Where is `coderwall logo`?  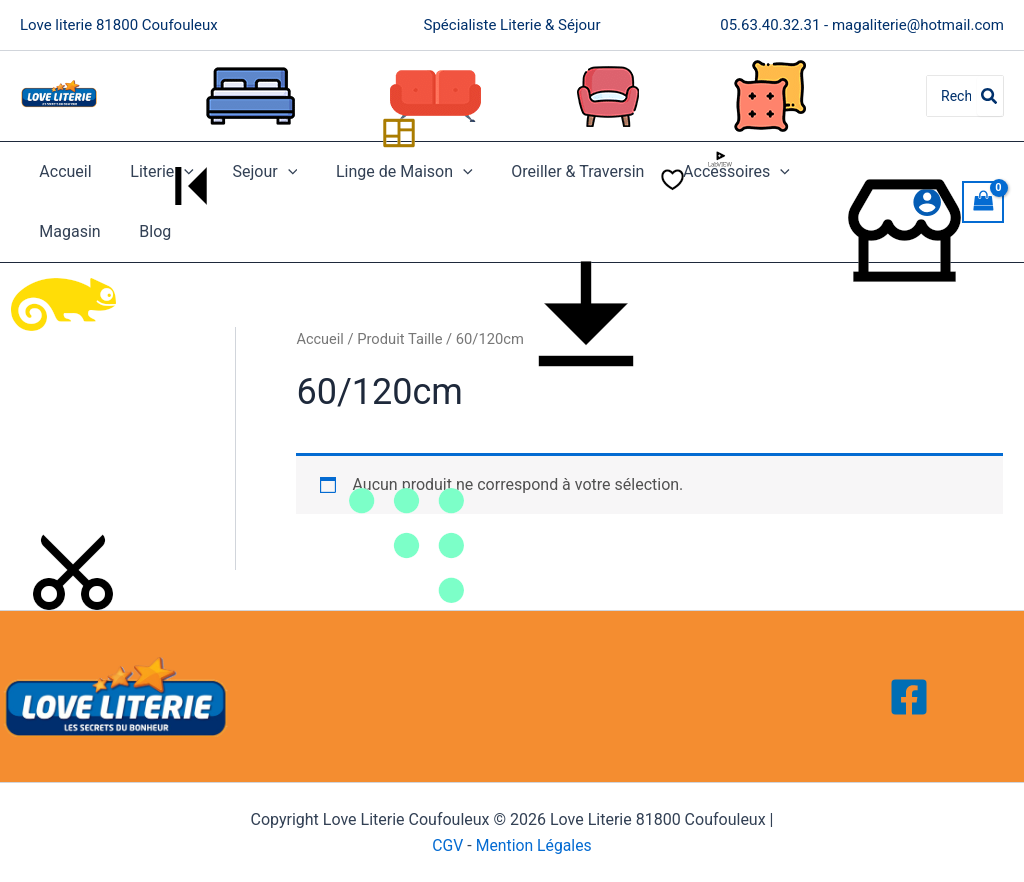
coderwall logo is located at coordinates (406, 545).